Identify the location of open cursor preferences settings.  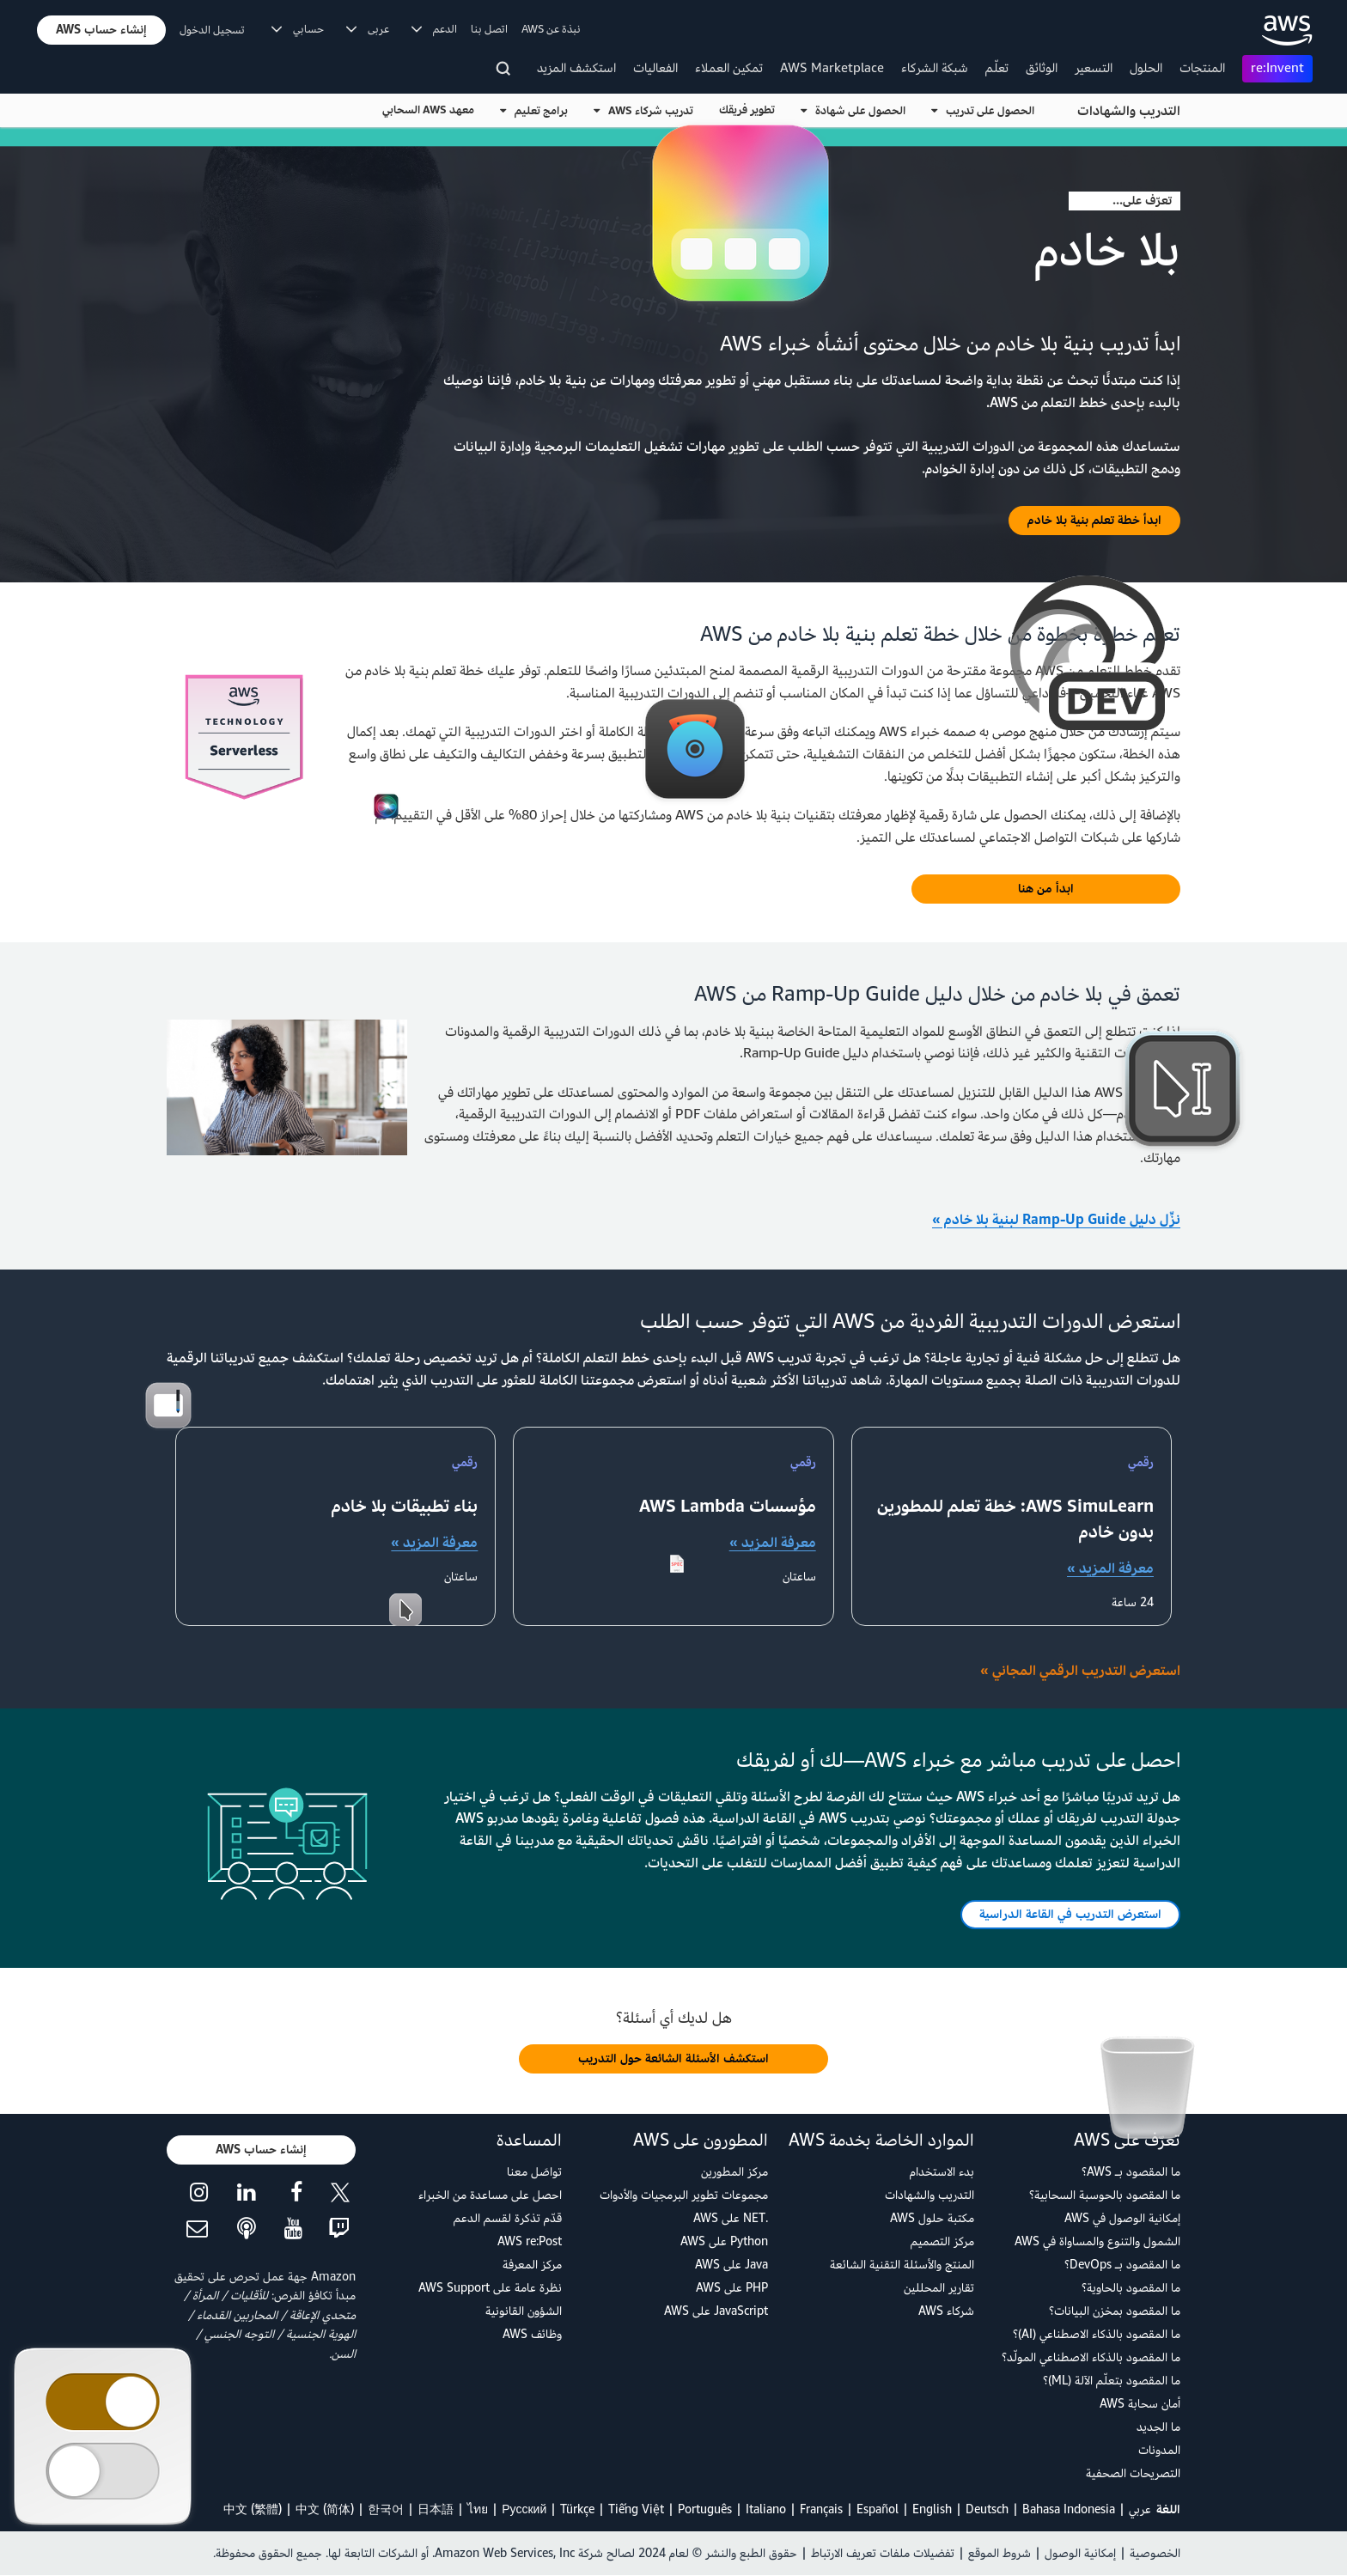
(405, 1610).